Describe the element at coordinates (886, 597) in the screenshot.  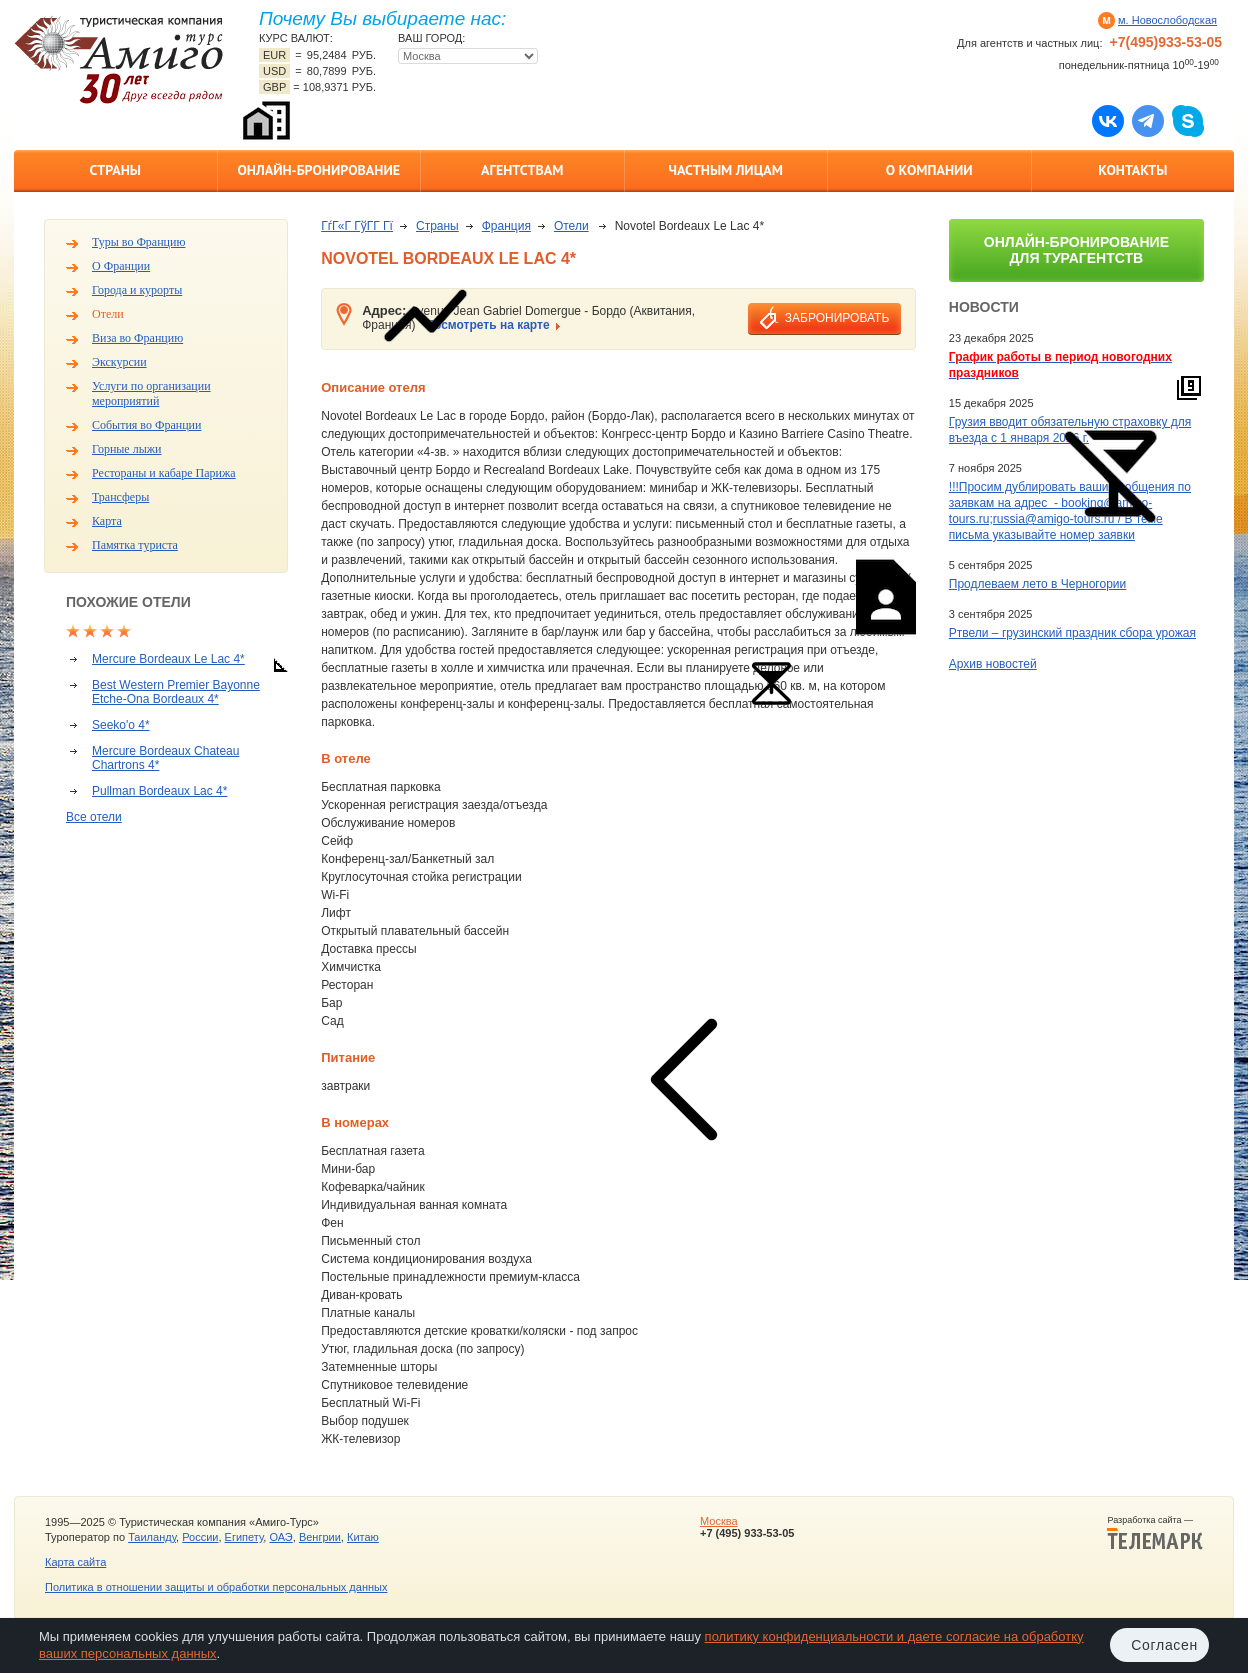
I see `view contact details` at that location.